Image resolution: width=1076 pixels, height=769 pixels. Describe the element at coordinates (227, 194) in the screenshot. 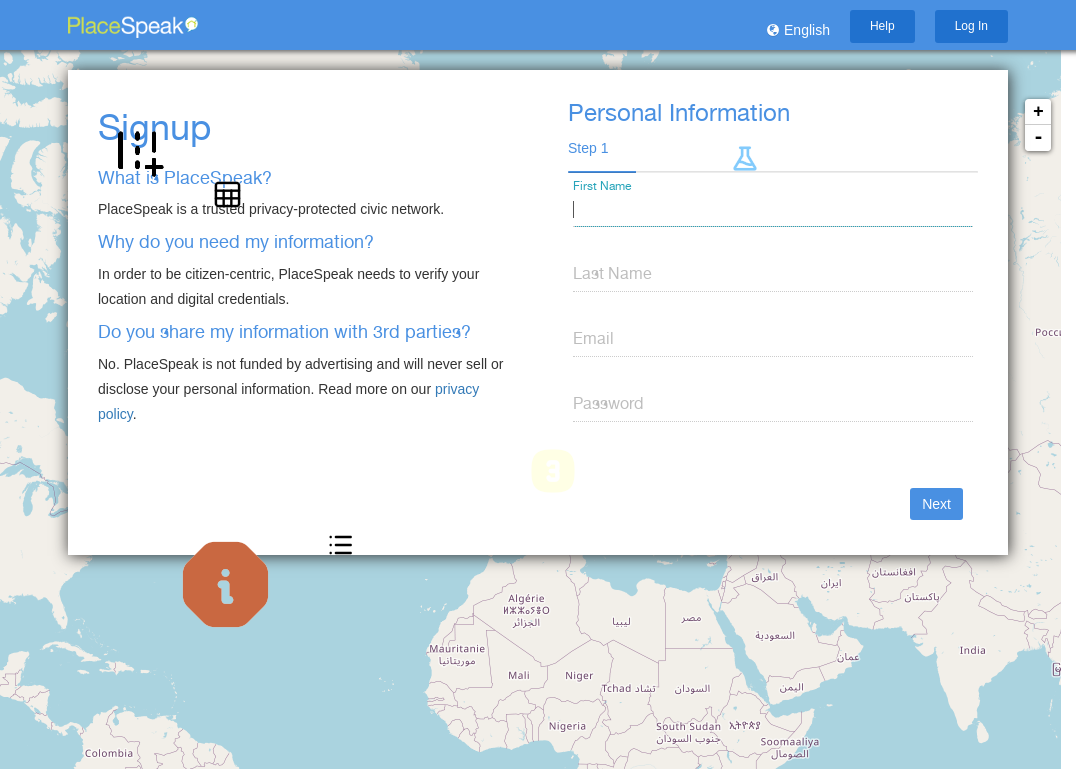

I see `open spreadsheet or data table` at that location.